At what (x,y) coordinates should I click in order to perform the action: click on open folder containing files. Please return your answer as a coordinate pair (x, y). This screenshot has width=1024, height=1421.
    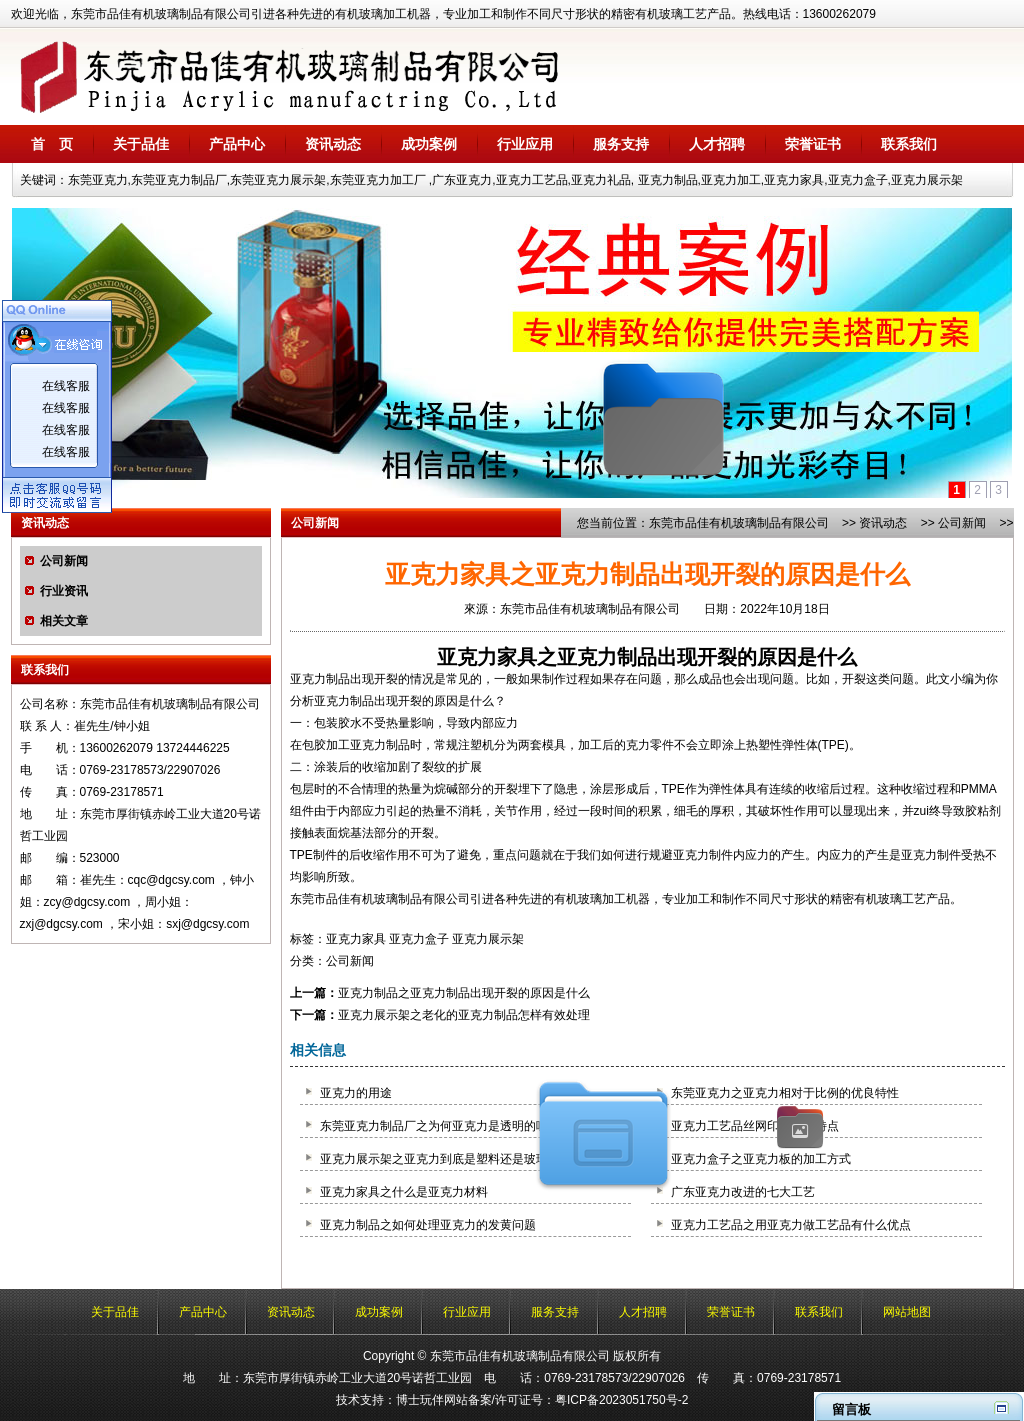
    Looking at the image, I should click on (663, 419).